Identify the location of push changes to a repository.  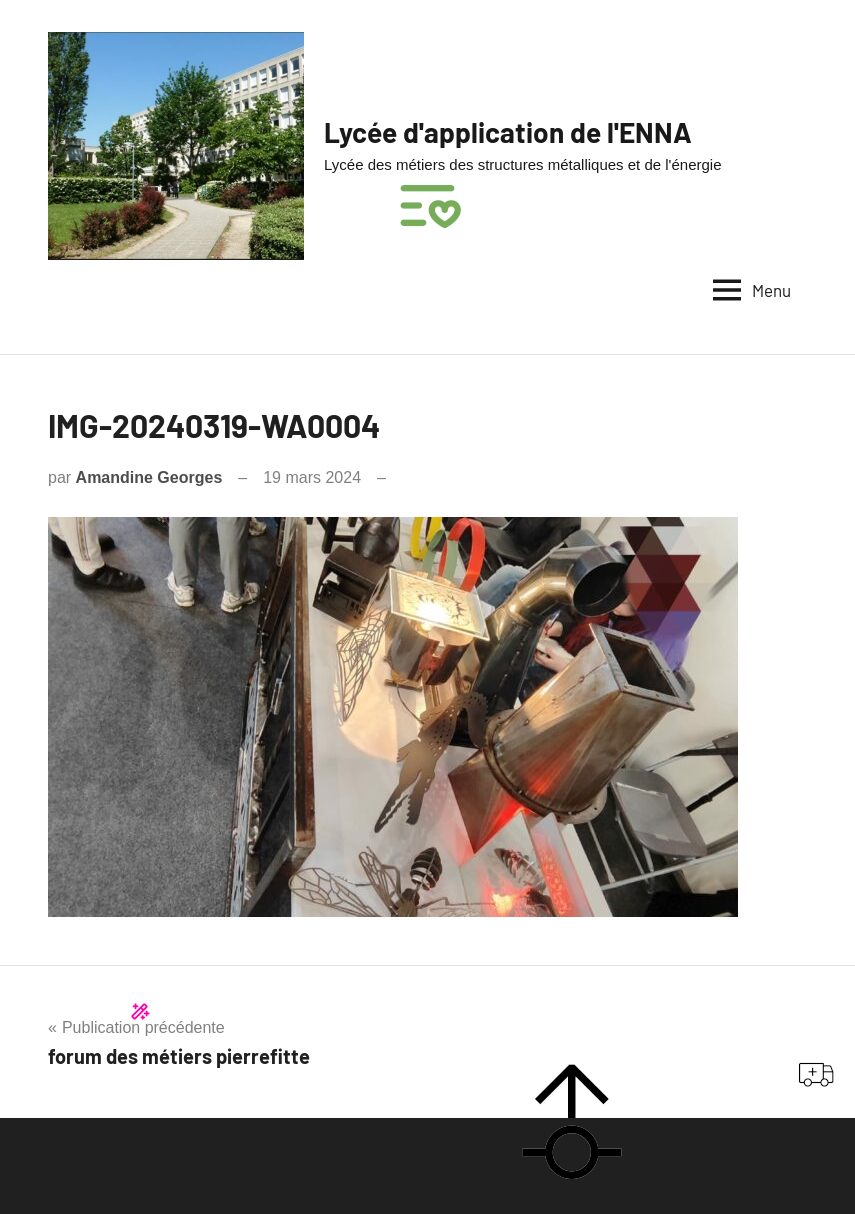
(568, 1118).